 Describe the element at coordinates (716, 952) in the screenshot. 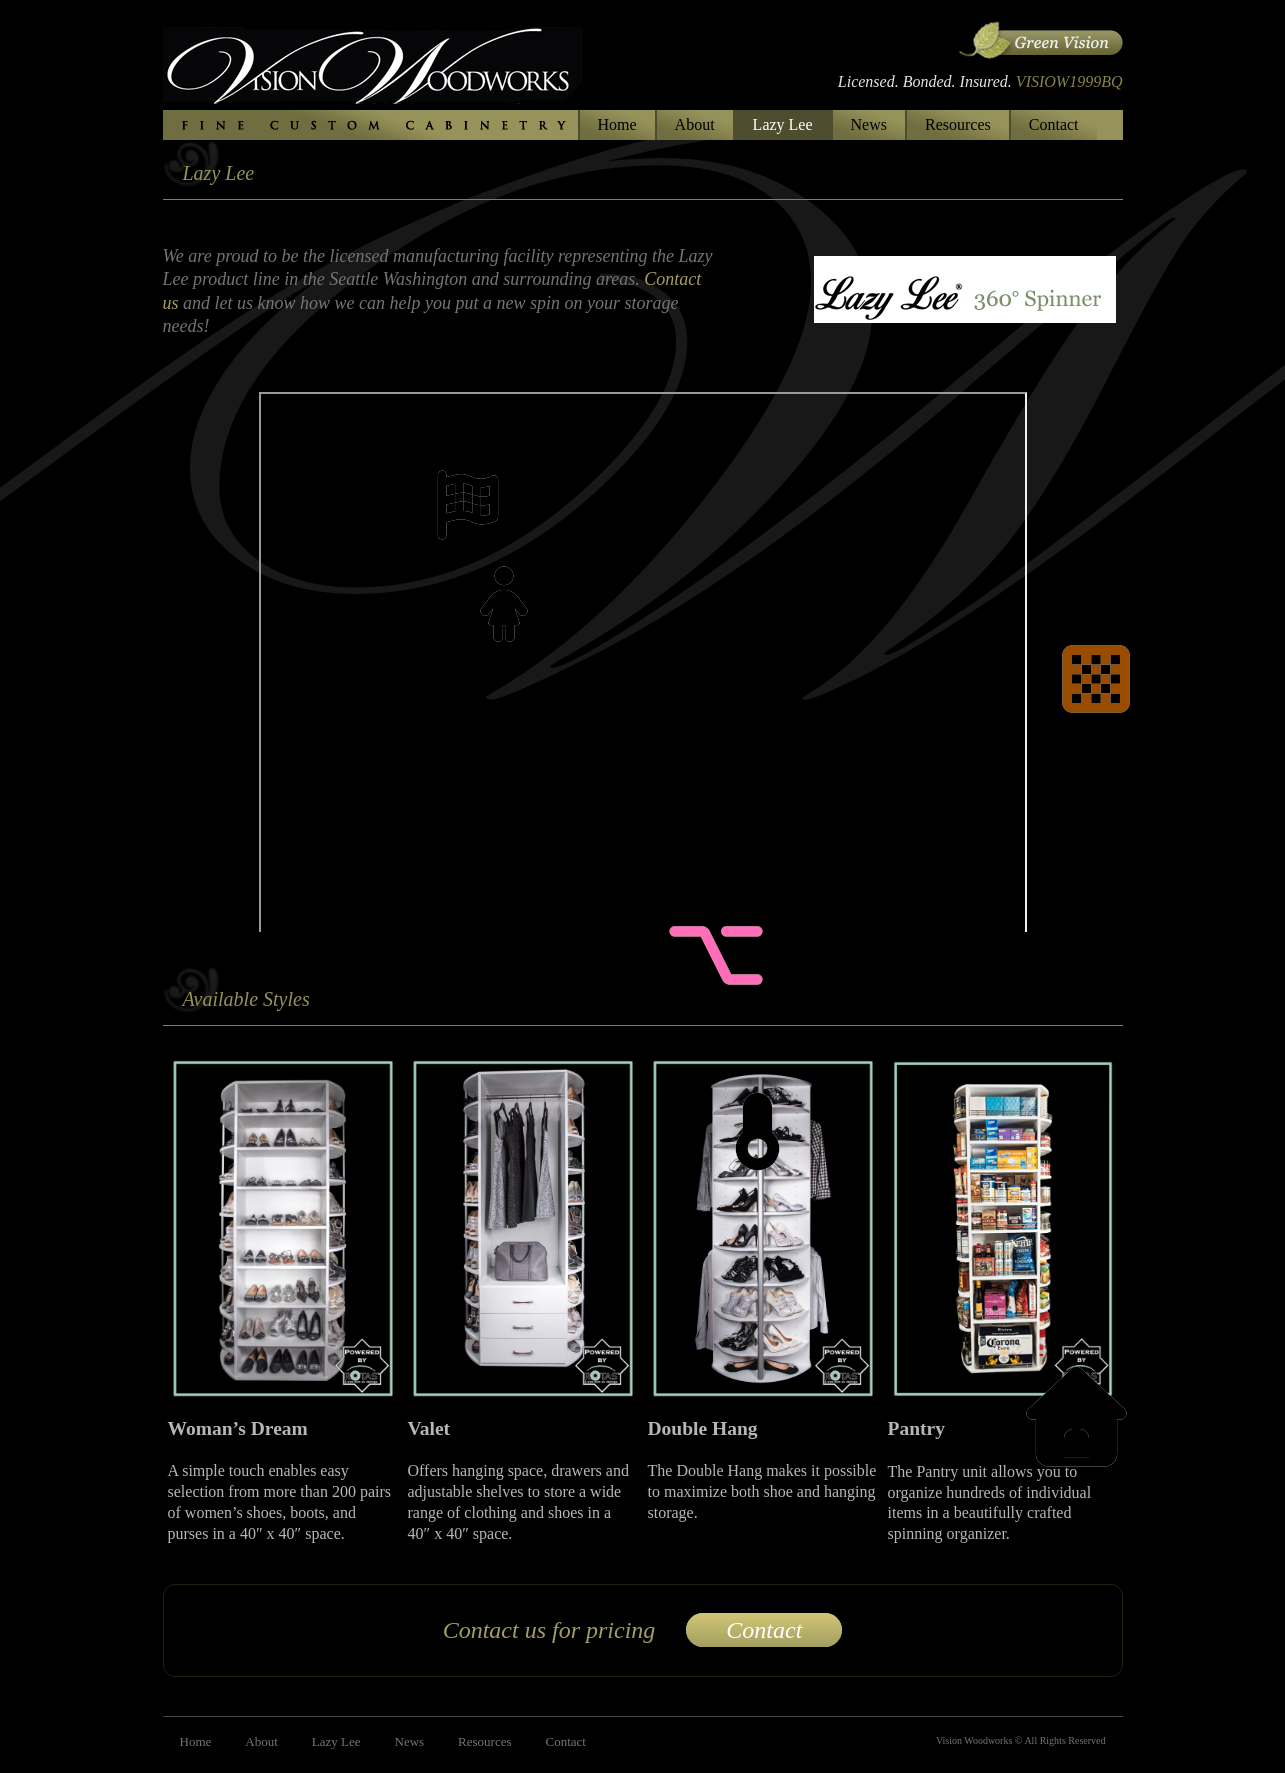

I see `keyboard option or alt key symbol` at that location.